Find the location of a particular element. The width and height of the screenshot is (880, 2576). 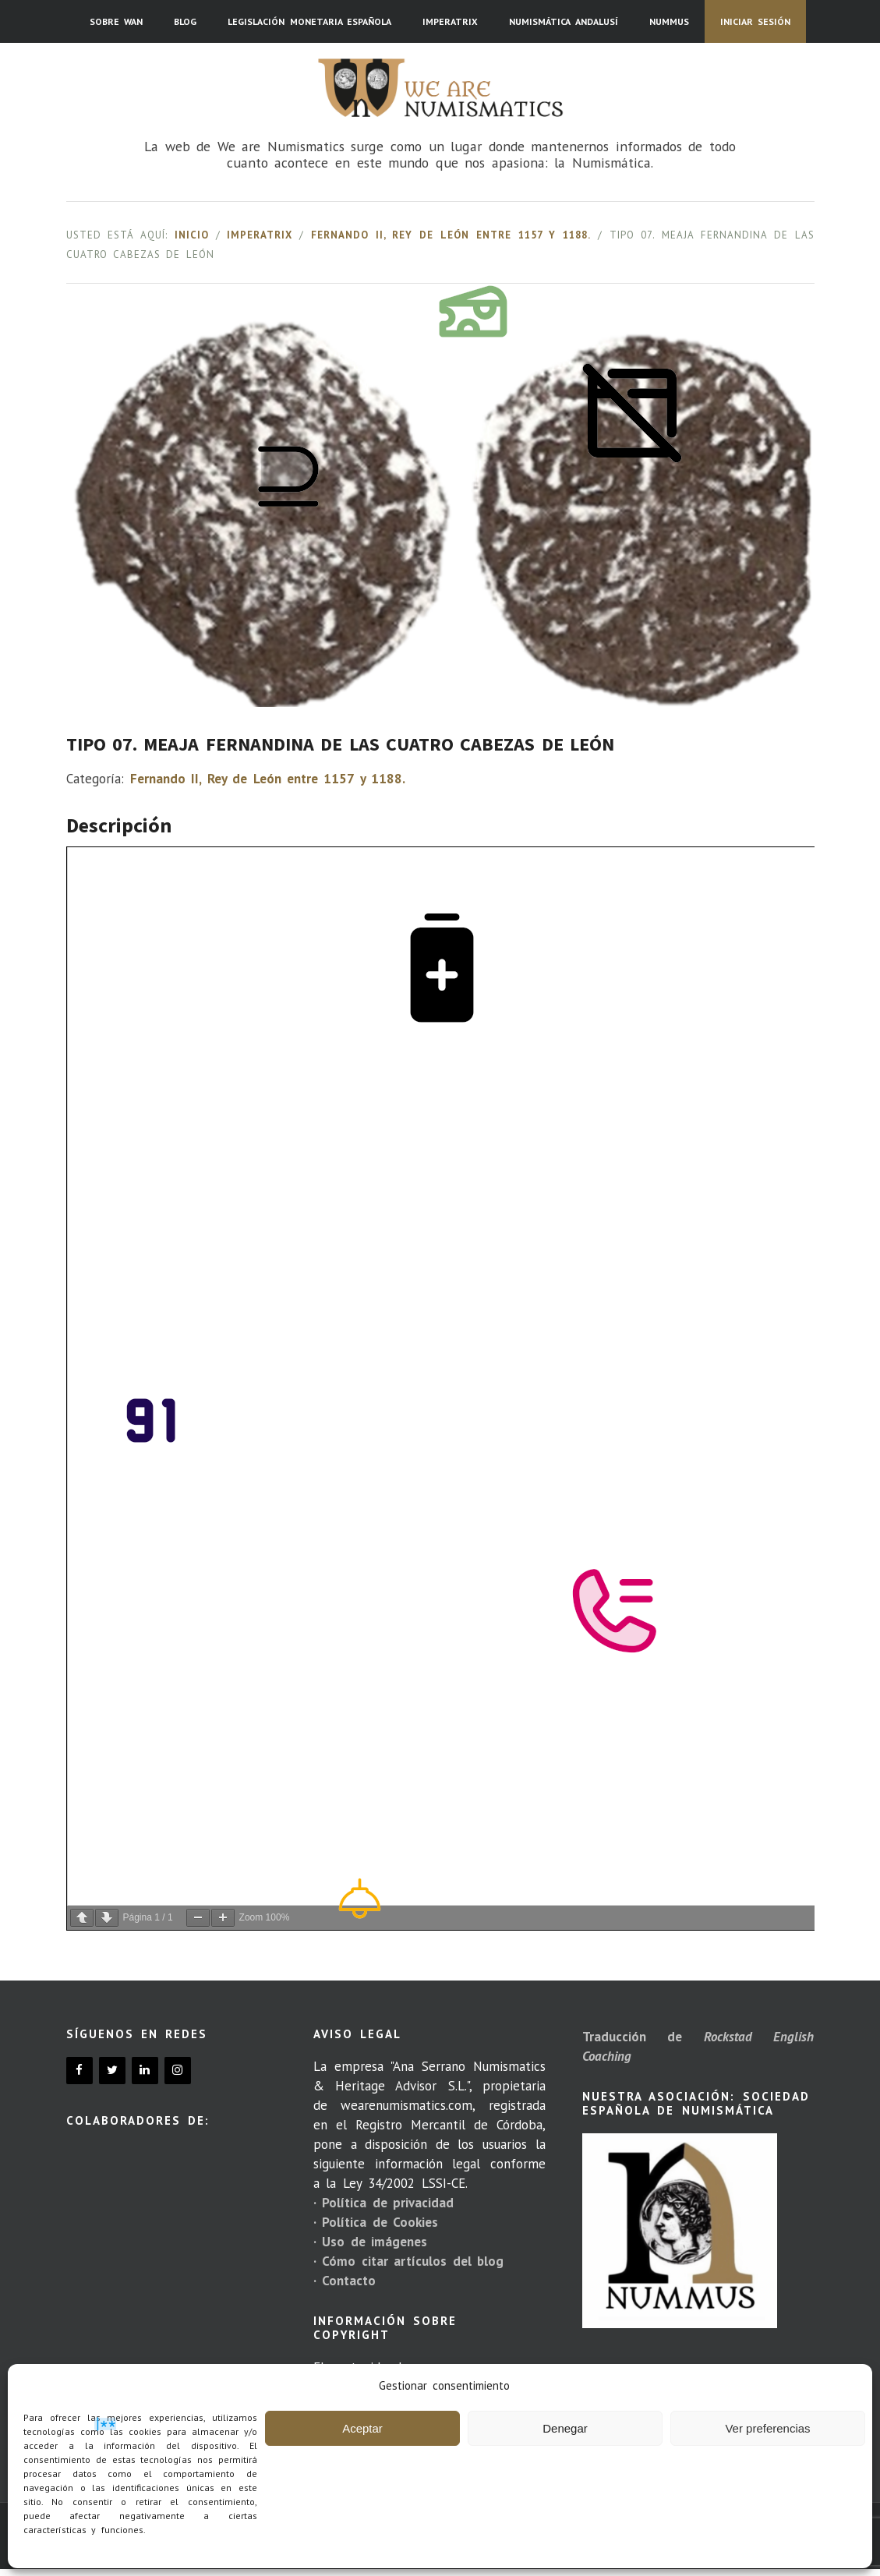

represents a mathematical superset relationship is located at coordinates (287, 478).